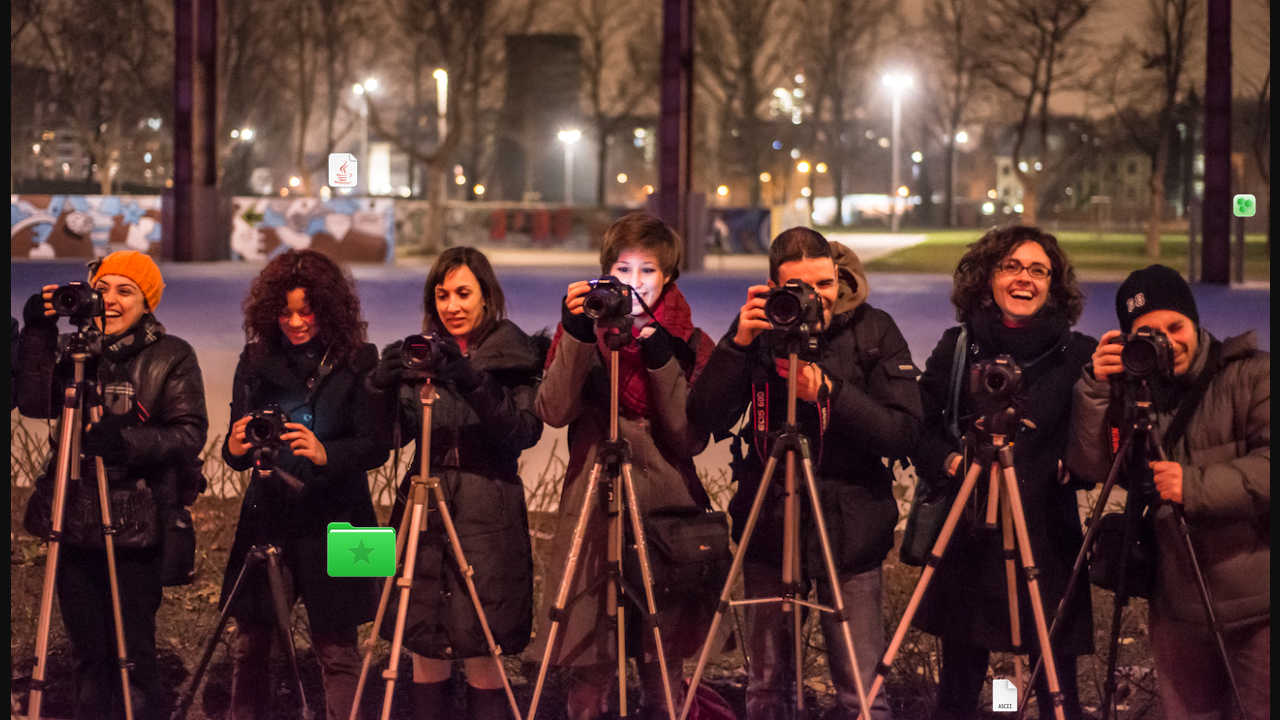 The height and width of the screenshot is (720, 1280). What do you see at coordinates (343, 170) in the screenshot?
I see `indicates a java source code file` at bounding box center [343, 170].